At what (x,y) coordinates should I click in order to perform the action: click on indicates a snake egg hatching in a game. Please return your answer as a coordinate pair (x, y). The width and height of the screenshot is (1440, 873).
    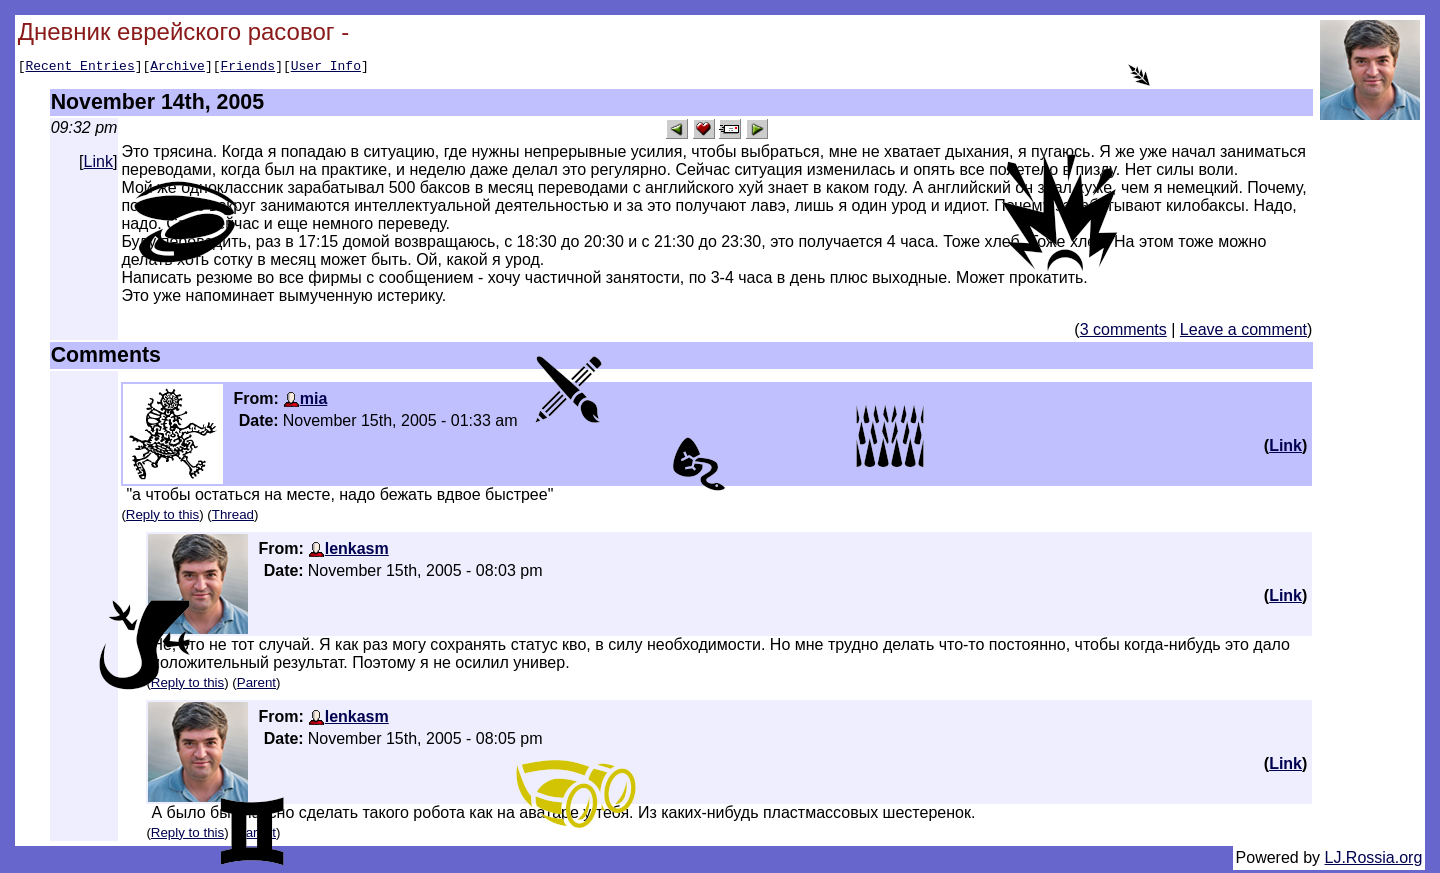
    Looking at the image, I should click on (699, 464).